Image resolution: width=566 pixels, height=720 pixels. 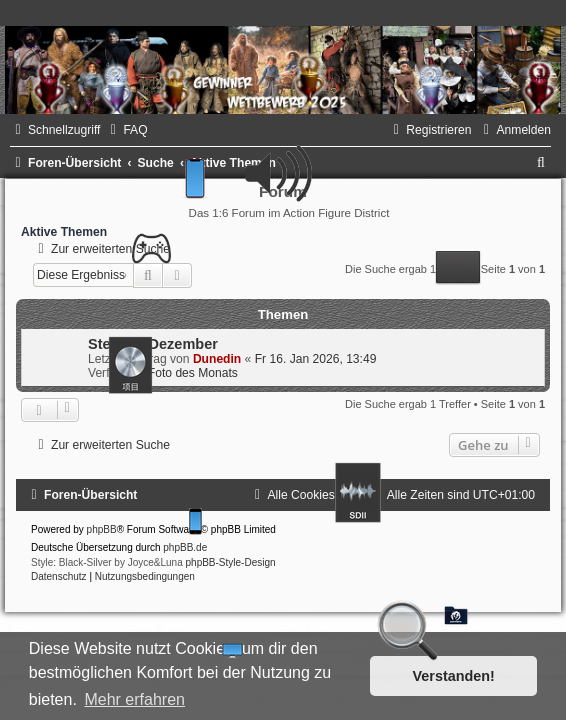 What do you see at coordinates (195, 521) in the screenshot?
I see `manage connected iPod Touch device` at bounding box center [195, 521].